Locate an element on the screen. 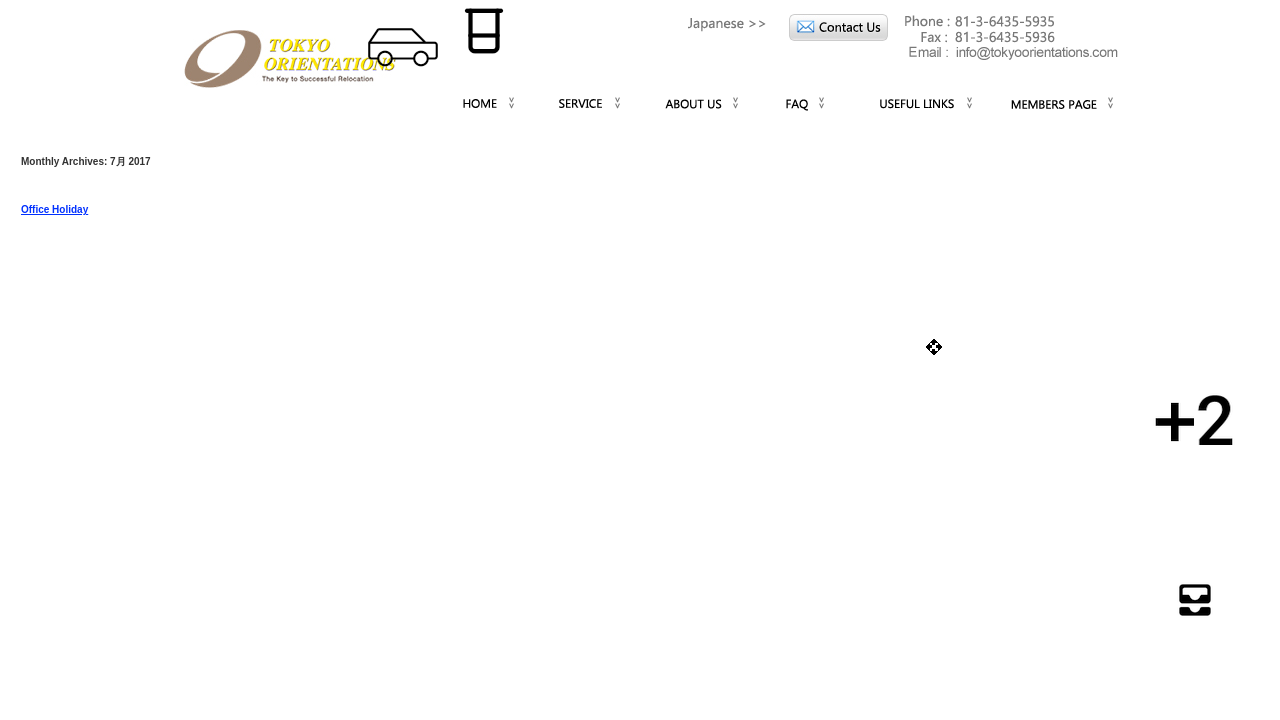  move or drag this element freely is located at coordinates (934, 347).